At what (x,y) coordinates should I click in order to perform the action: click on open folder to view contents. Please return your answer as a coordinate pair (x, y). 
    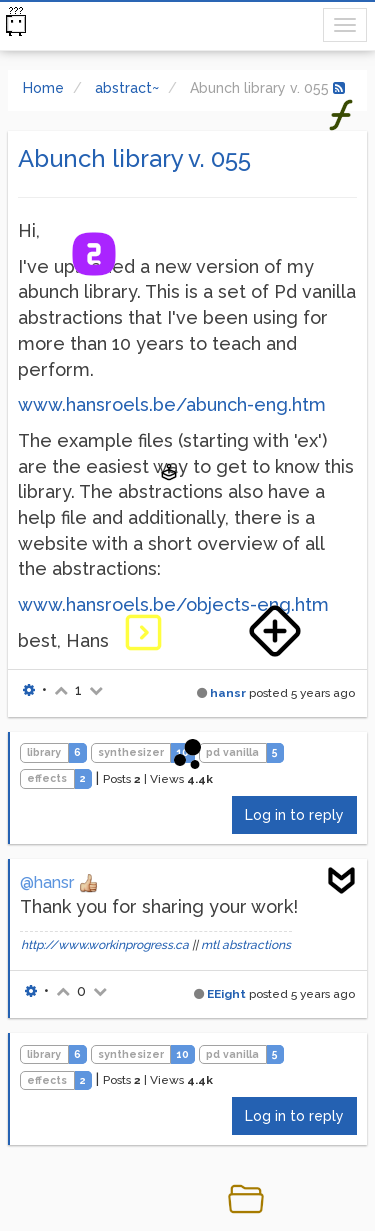
    Looking at the image, I should click on (246, 1199).